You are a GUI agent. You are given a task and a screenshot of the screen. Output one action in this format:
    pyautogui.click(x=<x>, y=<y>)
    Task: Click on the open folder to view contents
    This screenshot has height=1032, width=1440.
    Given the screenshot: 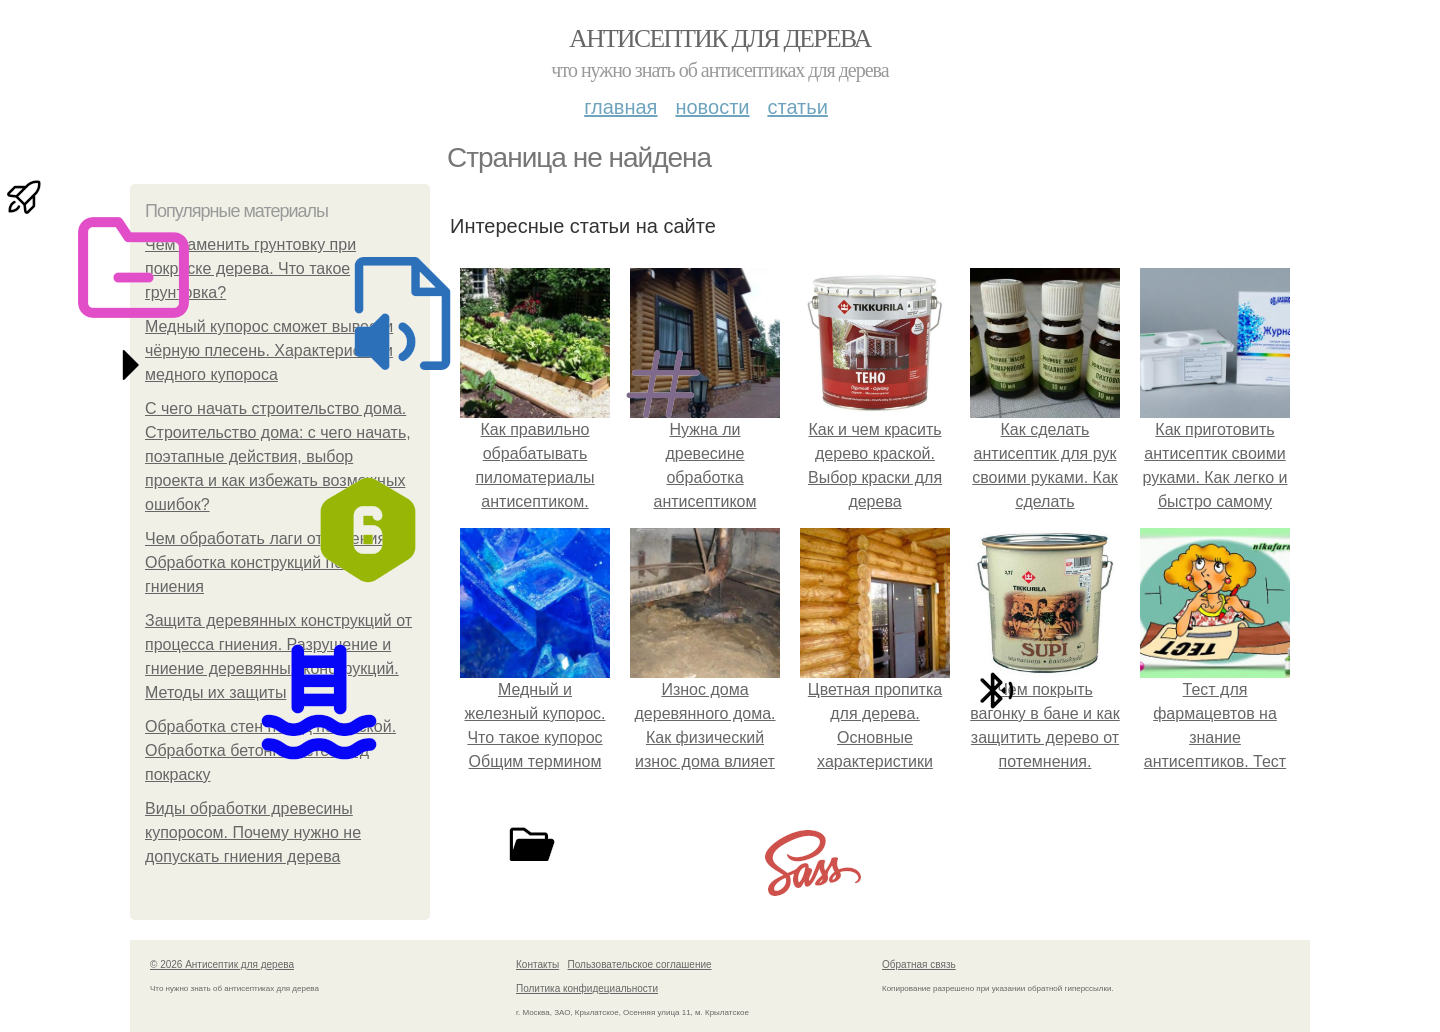 What is the action you would take?
    pyautogui.click(x=530, y=843)
    